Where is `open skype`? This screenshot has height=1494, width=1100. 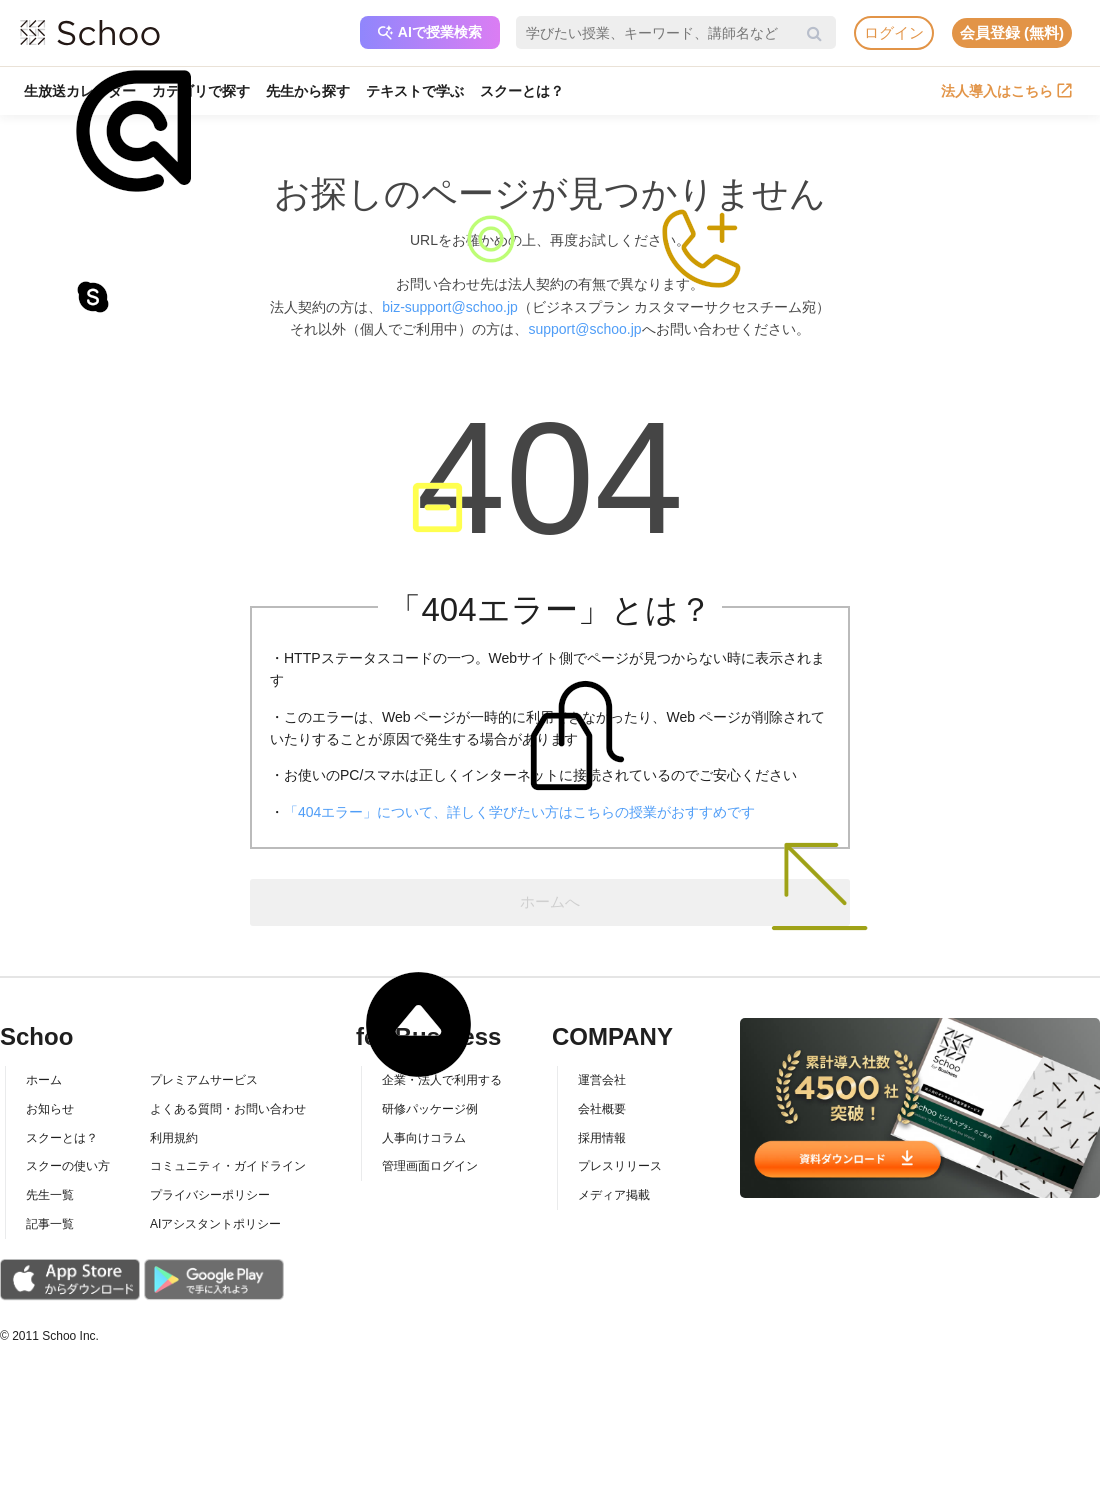
open skype is located at coordinates (93, 297).